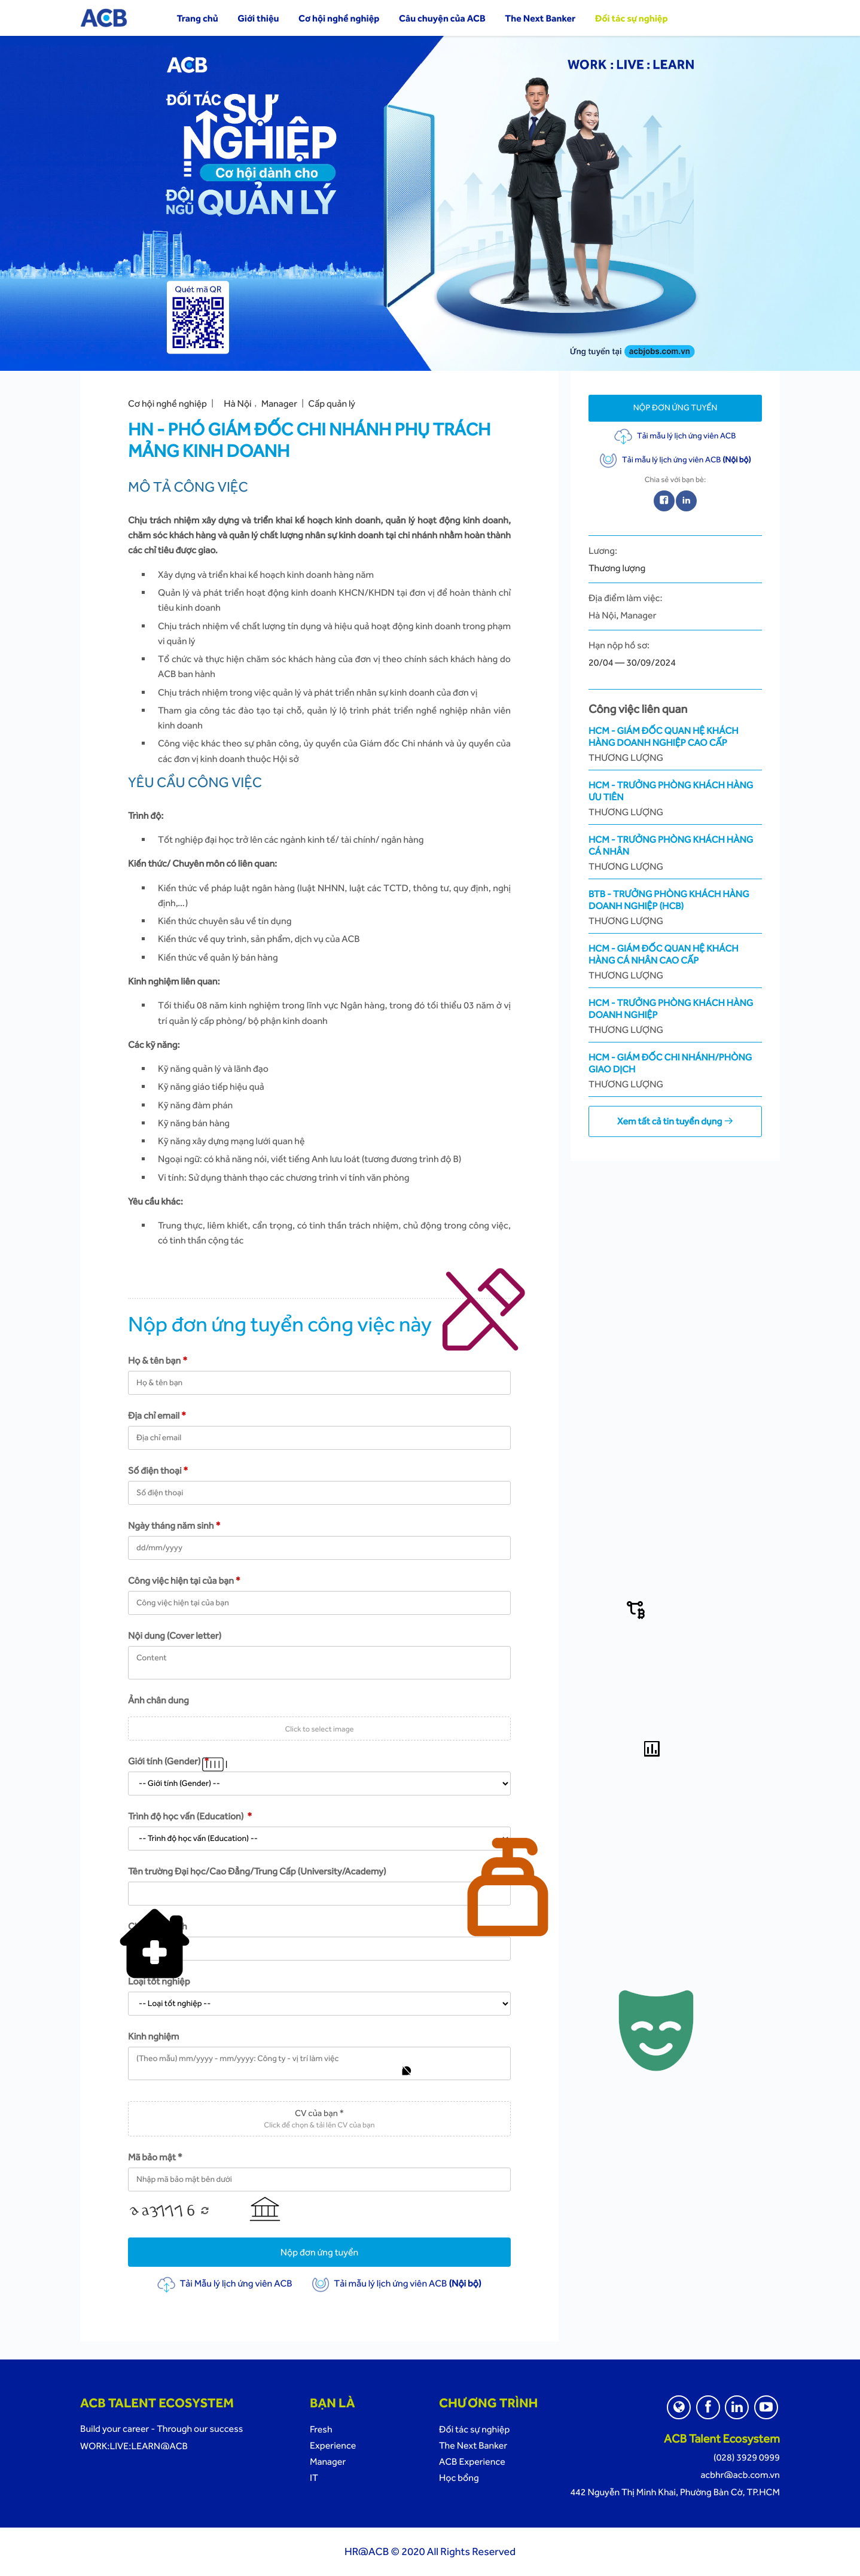 This screenshot has height=2576, width=860. Describe the element at coordinates (482, 1311) in the screenshot. I see `editing is disabled` at that location.